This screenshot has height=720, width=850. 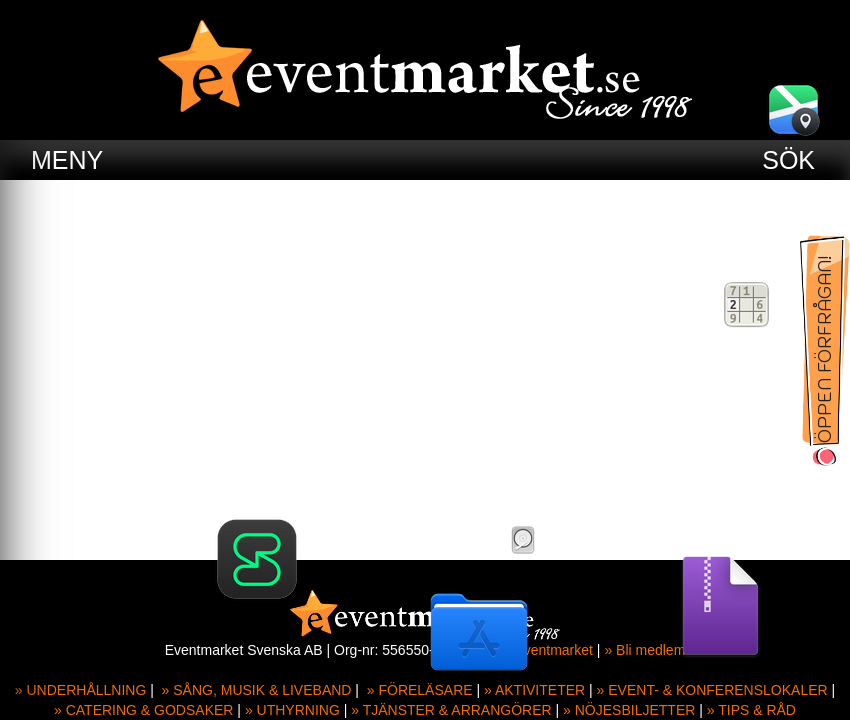 What do you see at coordinates (746, 304) in the screenshot?
I see `open sudoku puzzle game` at bounding box center [746, 304].